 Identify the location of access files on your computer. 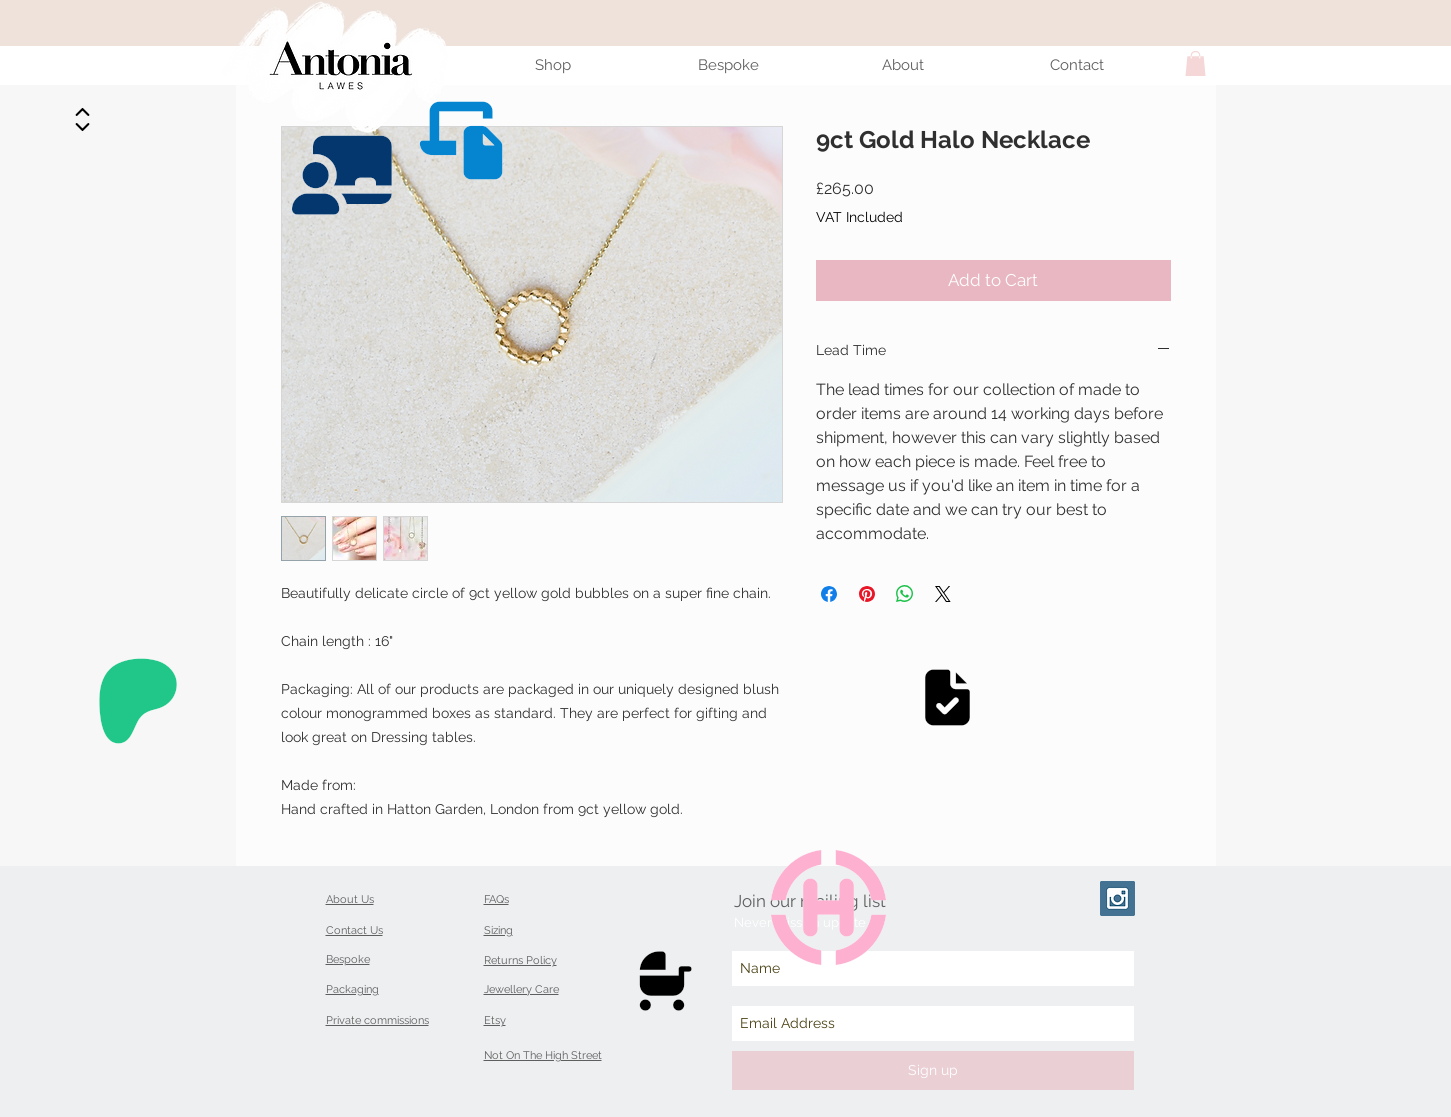
(463, 140).